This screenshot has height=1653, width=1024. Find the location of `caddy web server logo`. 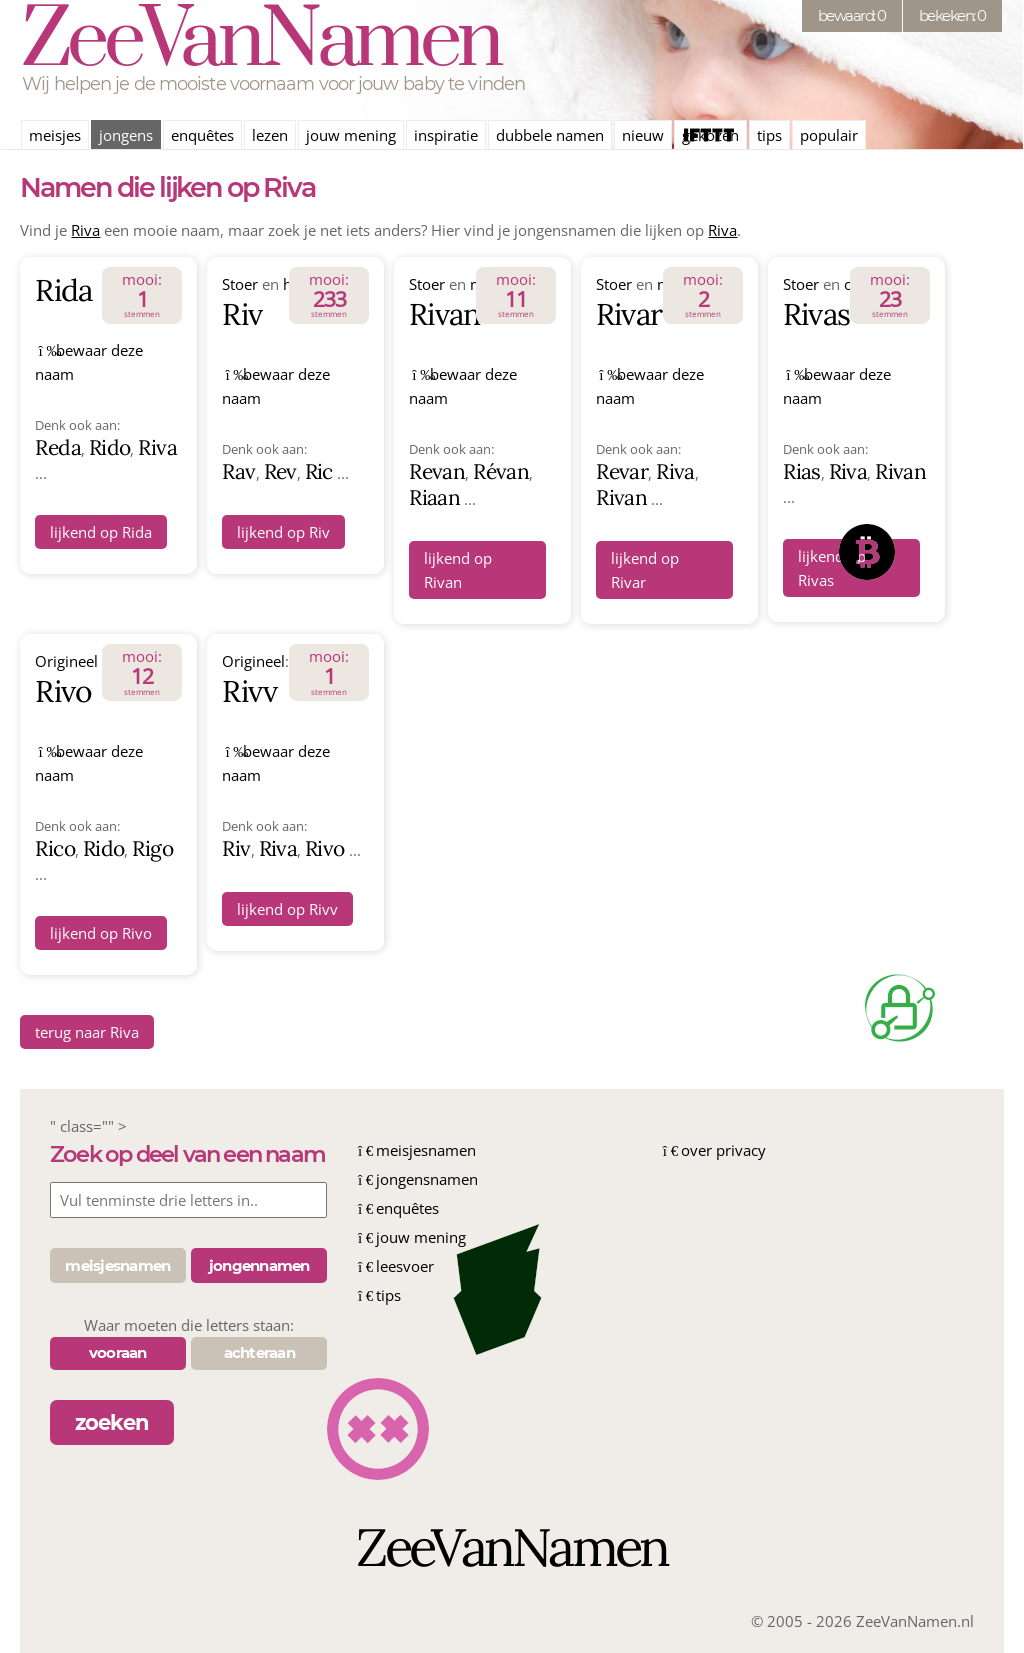

caddy web server logo is located at coordinates (900, 1008).